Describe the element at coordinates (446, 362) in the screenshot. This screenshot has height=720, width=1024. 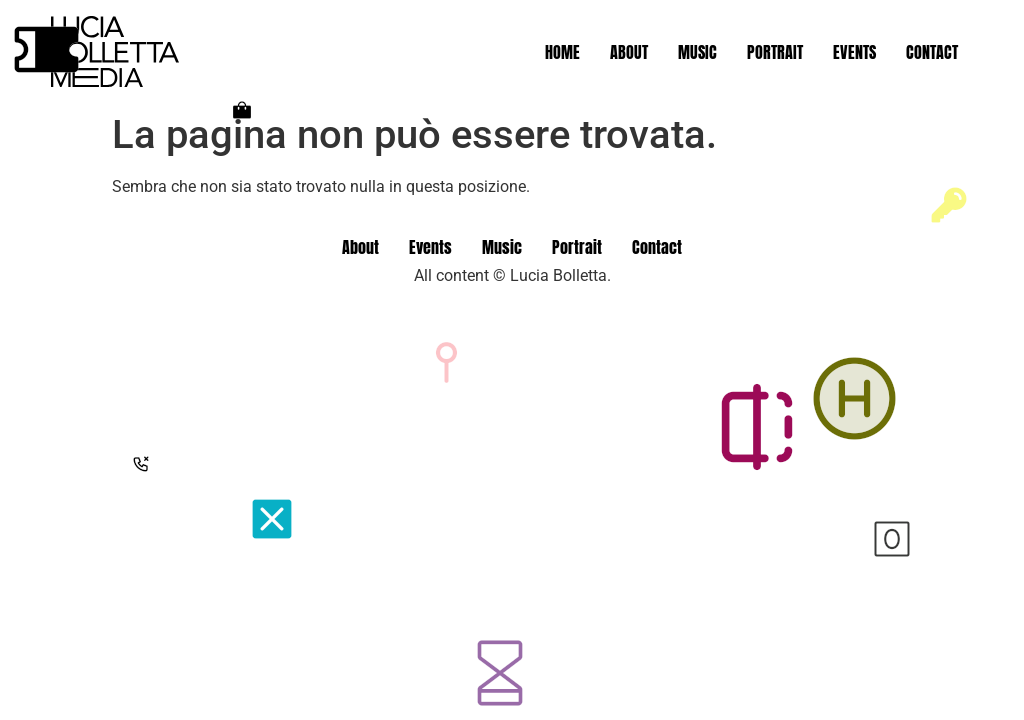
I see `mark a location on the map` at that location.